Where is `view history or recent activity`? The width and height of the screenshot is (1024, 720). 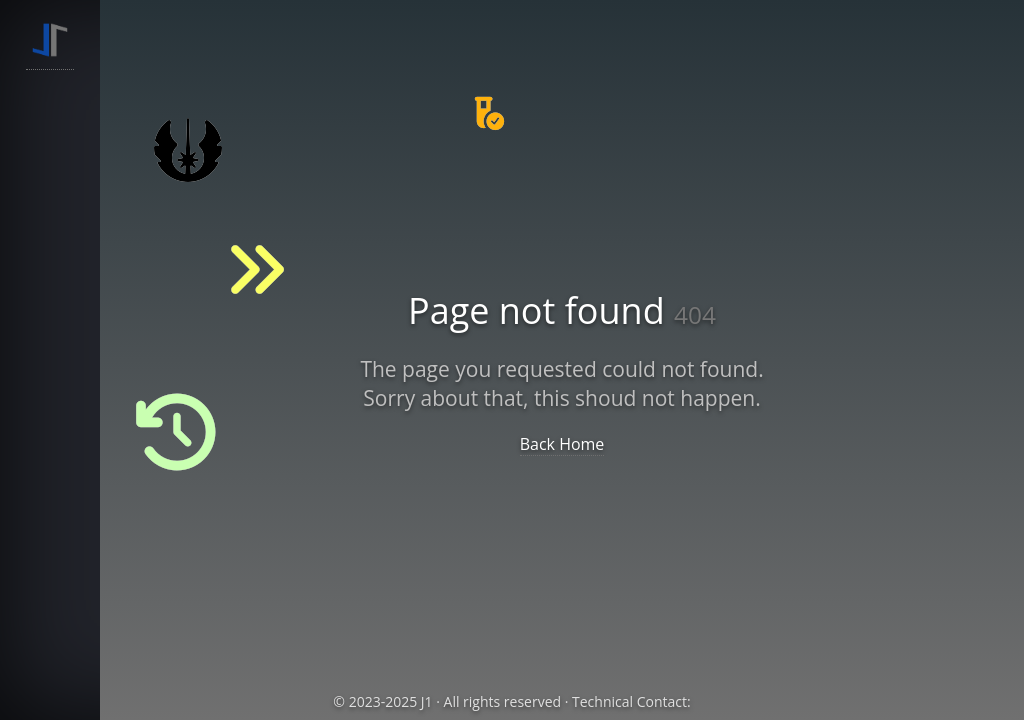
view history or recent activity is located at coordinates (177, 432).